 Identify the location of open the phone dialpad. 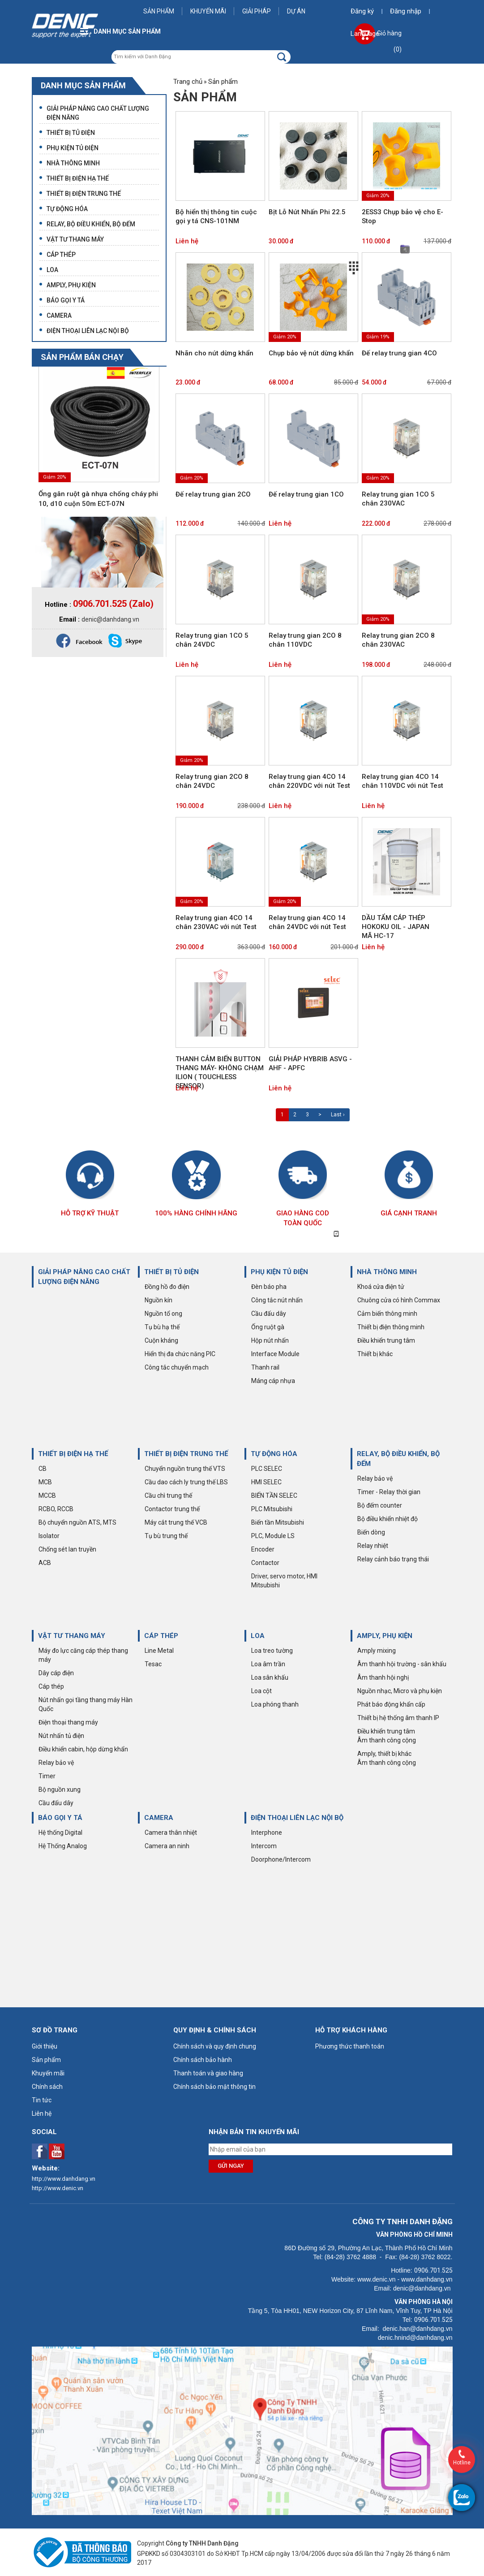
(354, 268).